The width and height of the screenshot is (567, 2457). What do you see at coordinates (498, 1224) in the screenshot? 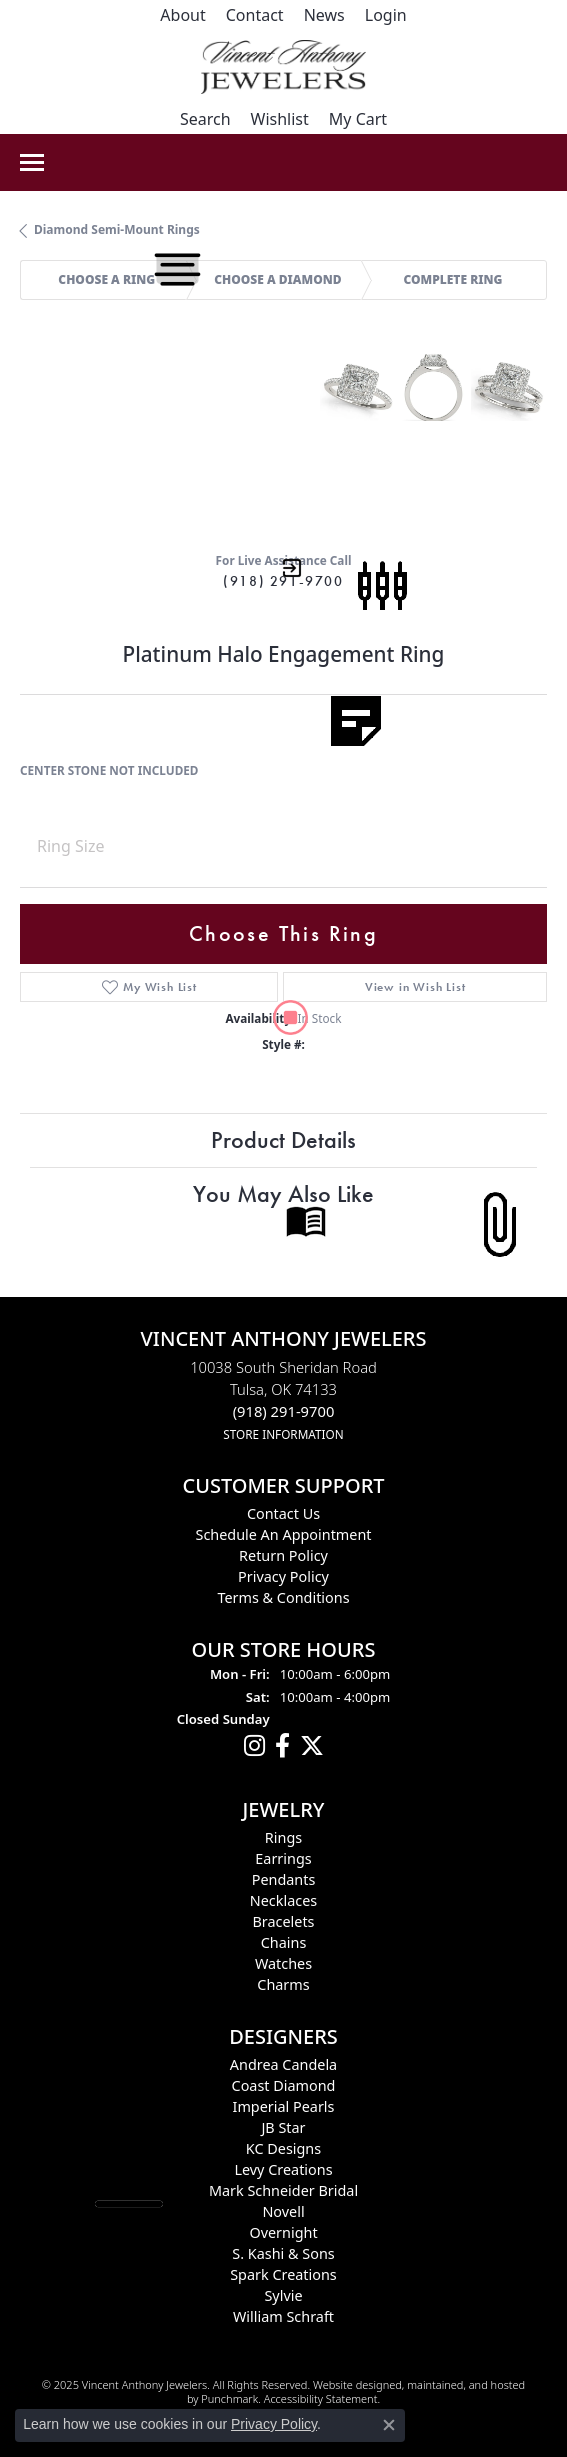
I see `attach a file to your message` at bounding box center [498, 1224].